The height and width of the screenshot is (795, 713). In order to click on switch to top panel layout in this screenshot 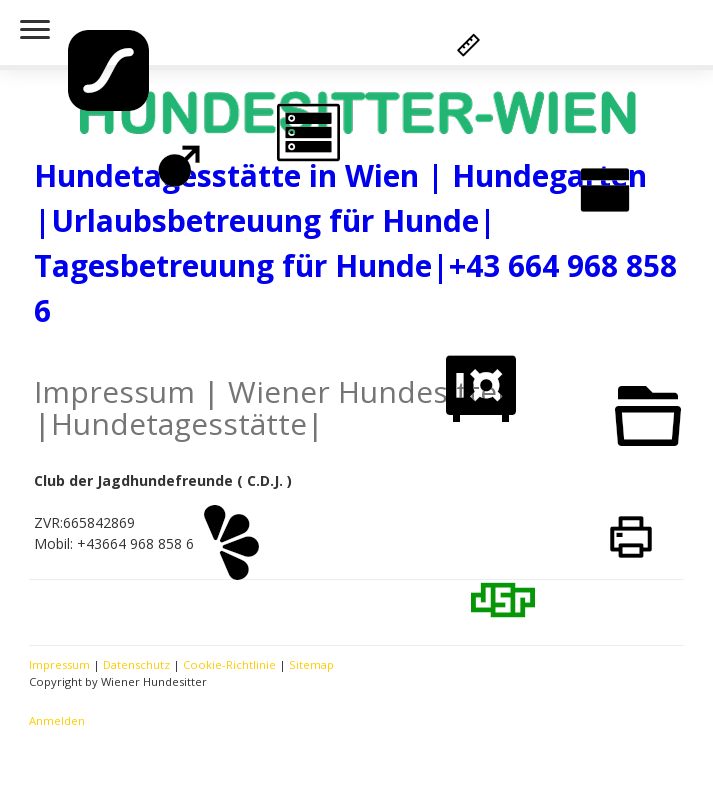, I will do `click(605, 190)`.